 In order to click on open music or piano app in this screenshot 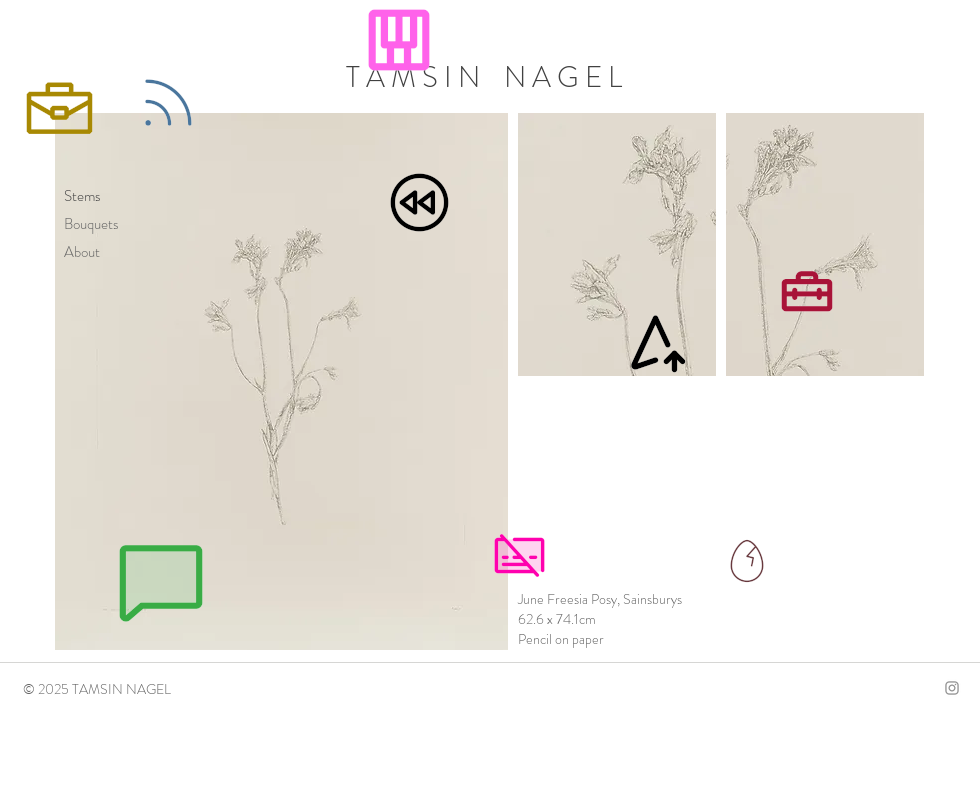, I will do `click(399, 40)`.